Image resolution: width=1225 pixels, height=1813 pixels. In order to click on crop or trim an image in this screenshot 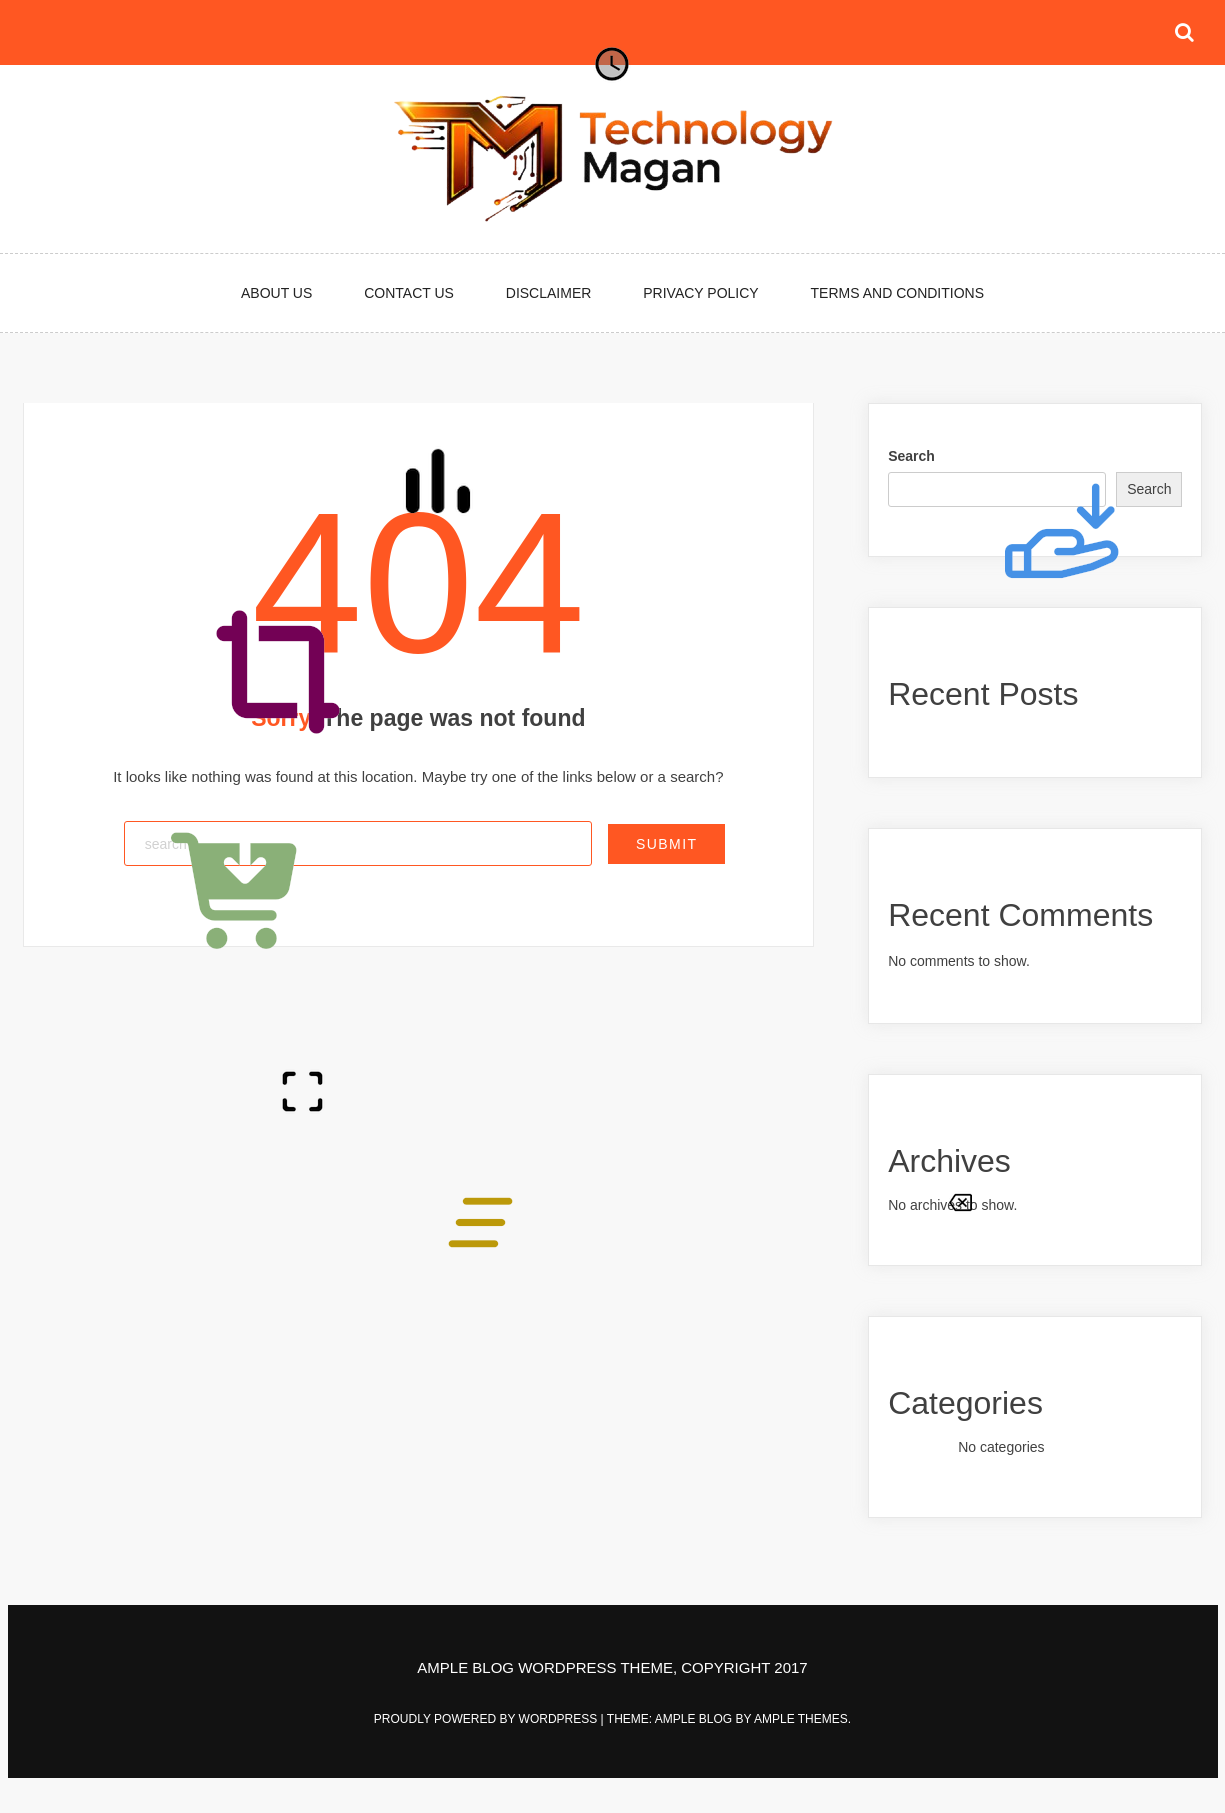, I will do `click(278, 672)`.